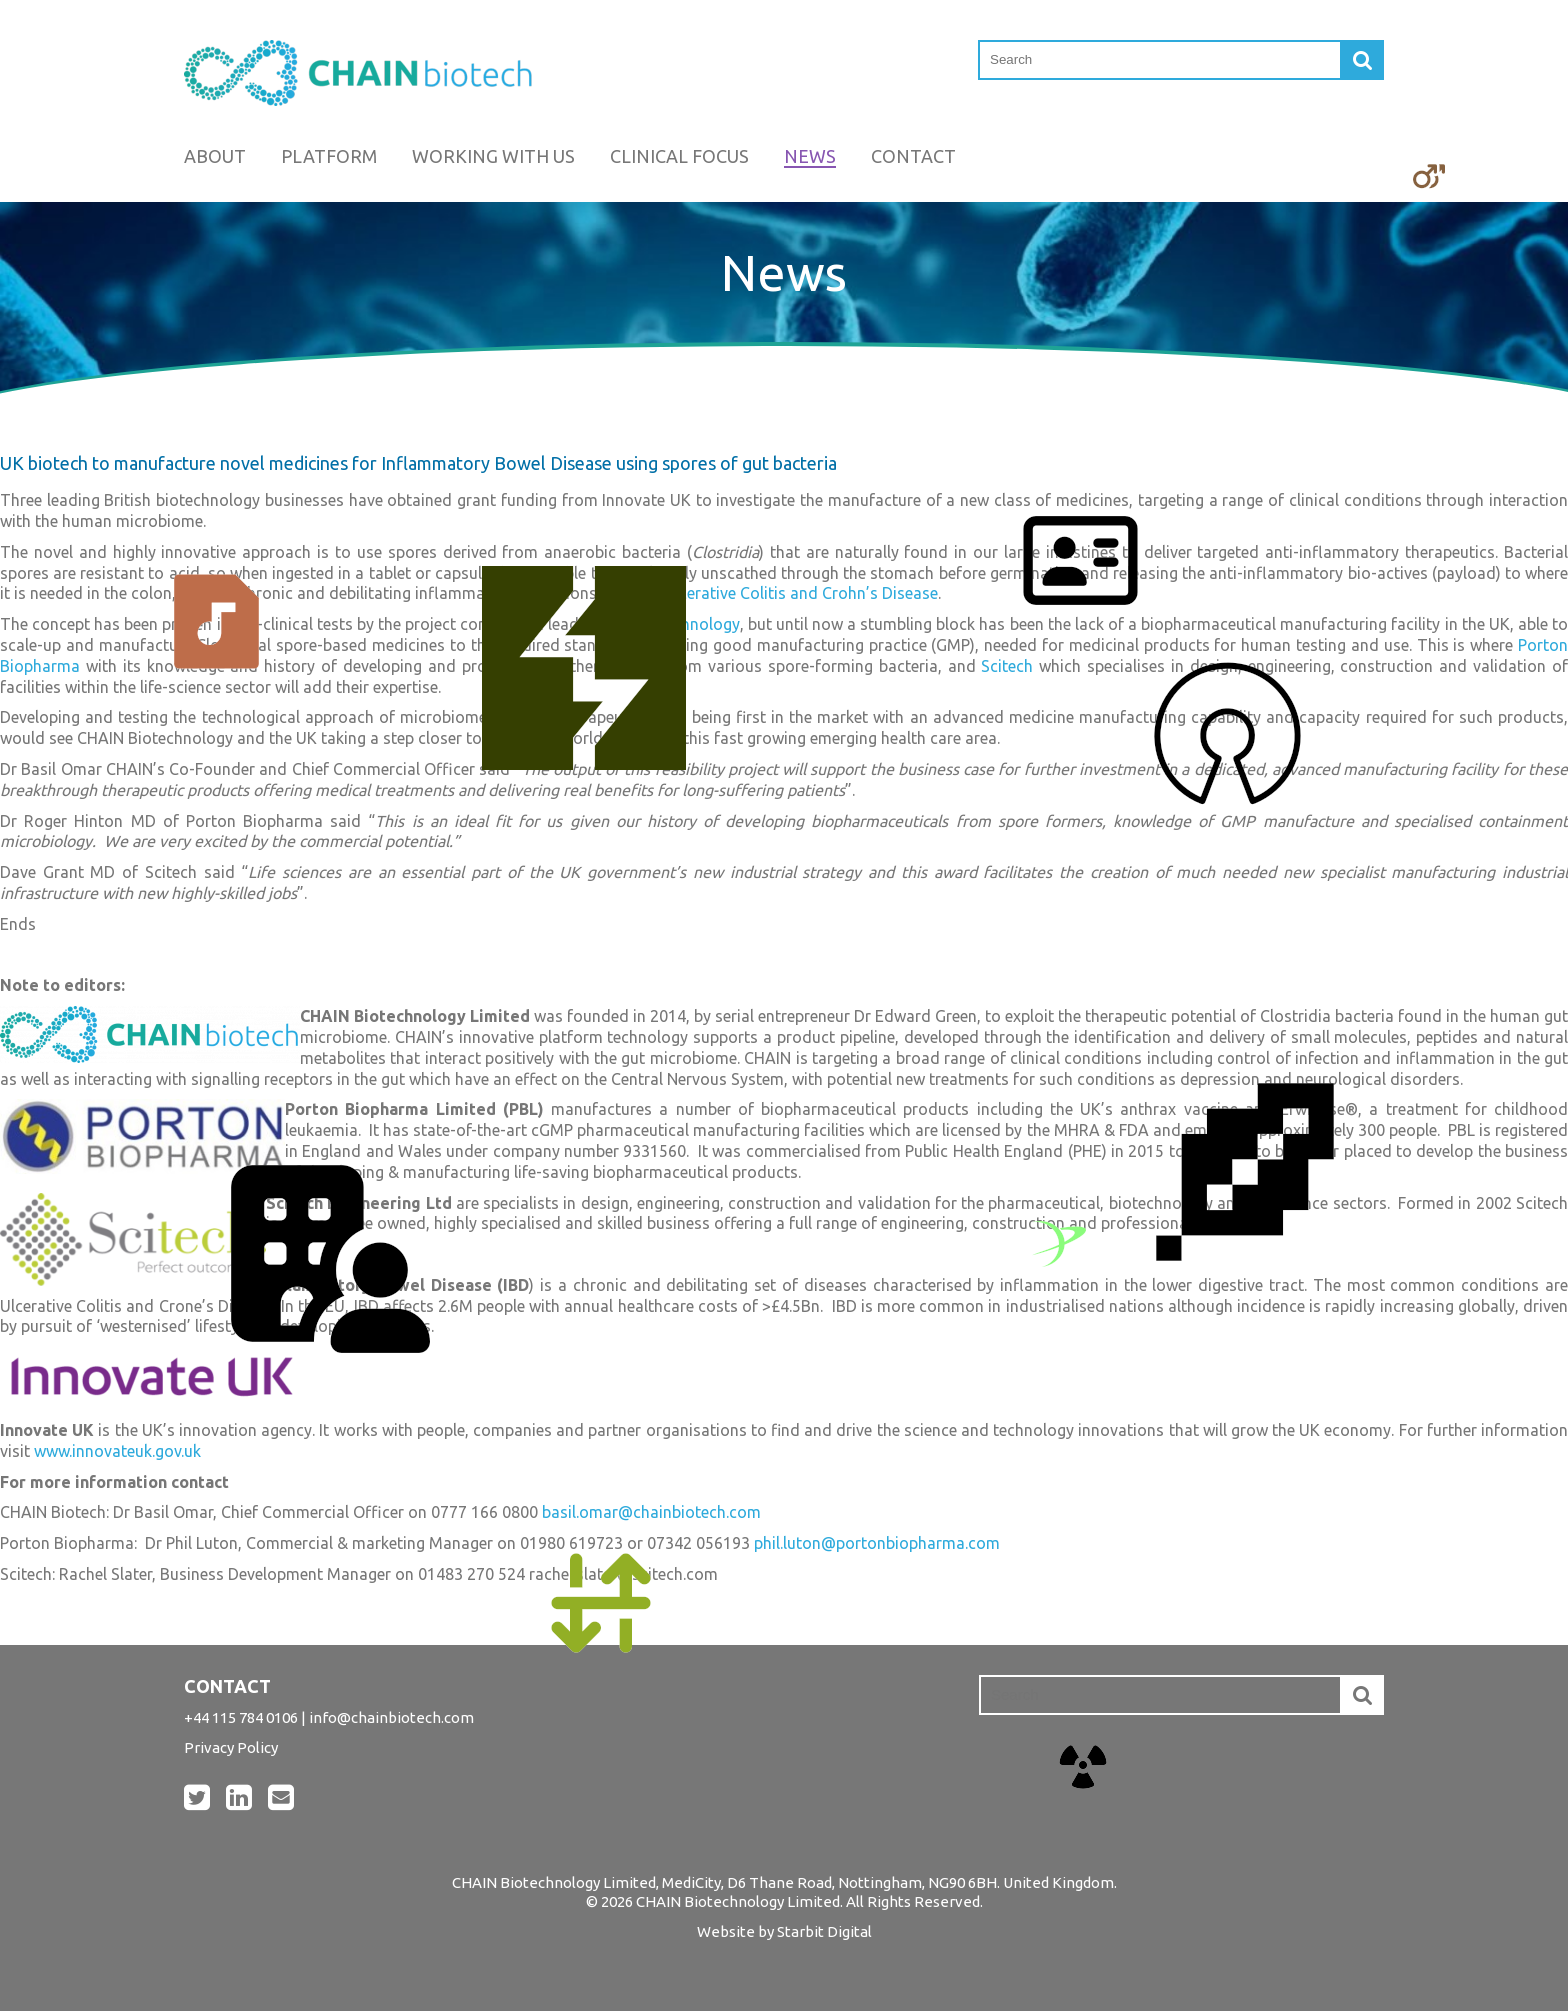  Describe the element at coordinates (601, 1603) in the screenshot. I see `swap or exchange items between two lists` at that location.